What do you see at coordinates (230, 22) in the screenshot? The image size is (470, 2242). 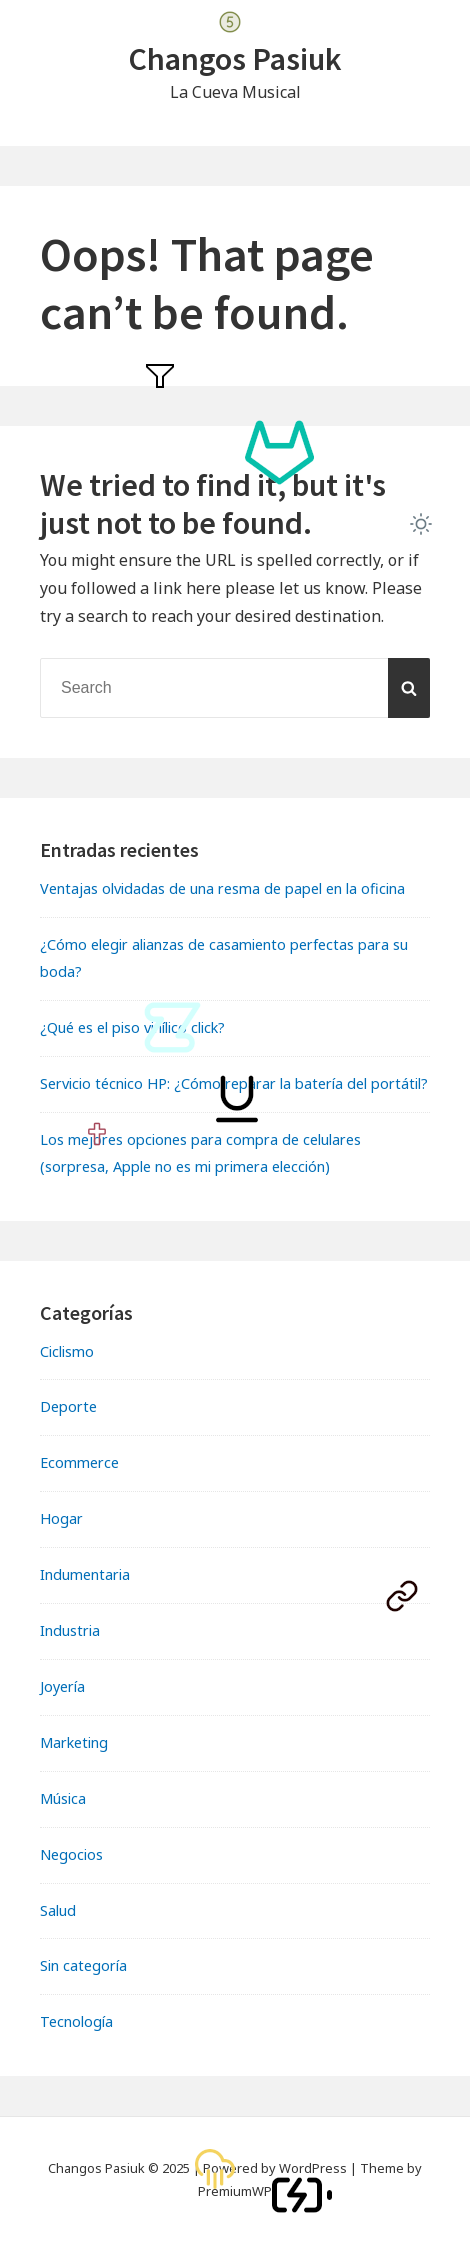 I see `indicates step five in a multi-step process` at bounding box center [230, 22].